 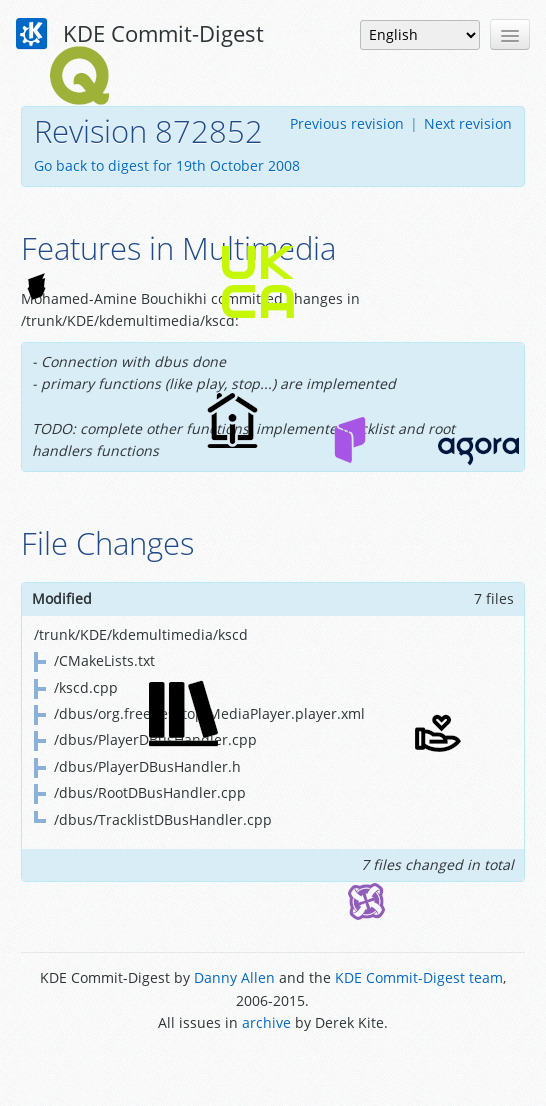 I want to click on Iconify logo - open source icon framework, so click(x=232, y=420).